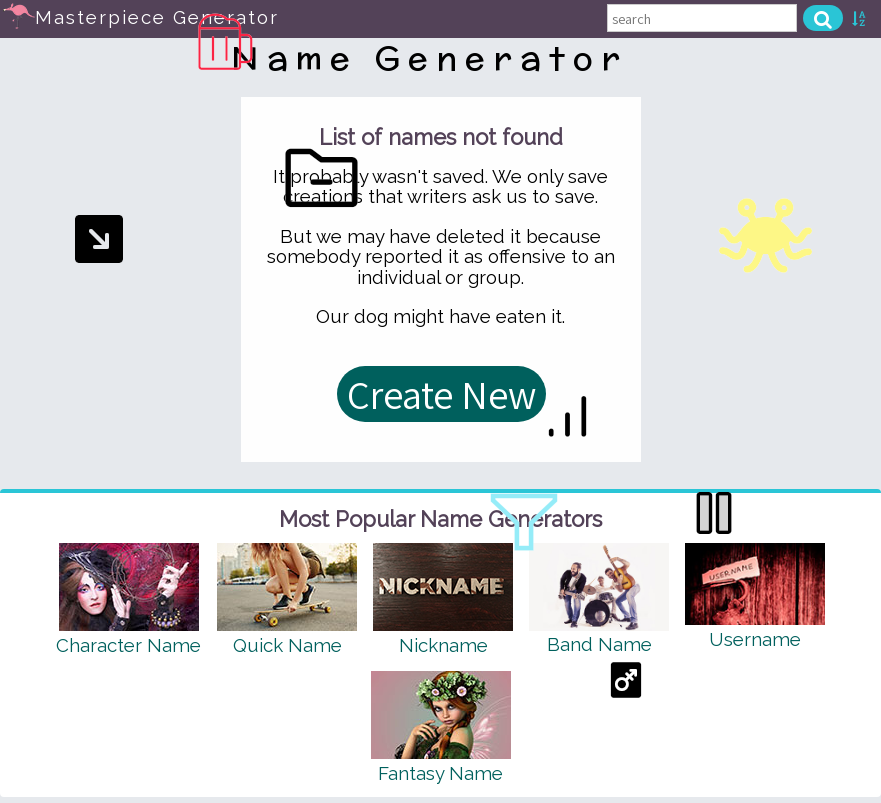 The image size is (881, 803). Describe the element at coordinates (765, 235) in the screenshot. I see `represents the flying spaghetti monster or pastafarianism` at that location.